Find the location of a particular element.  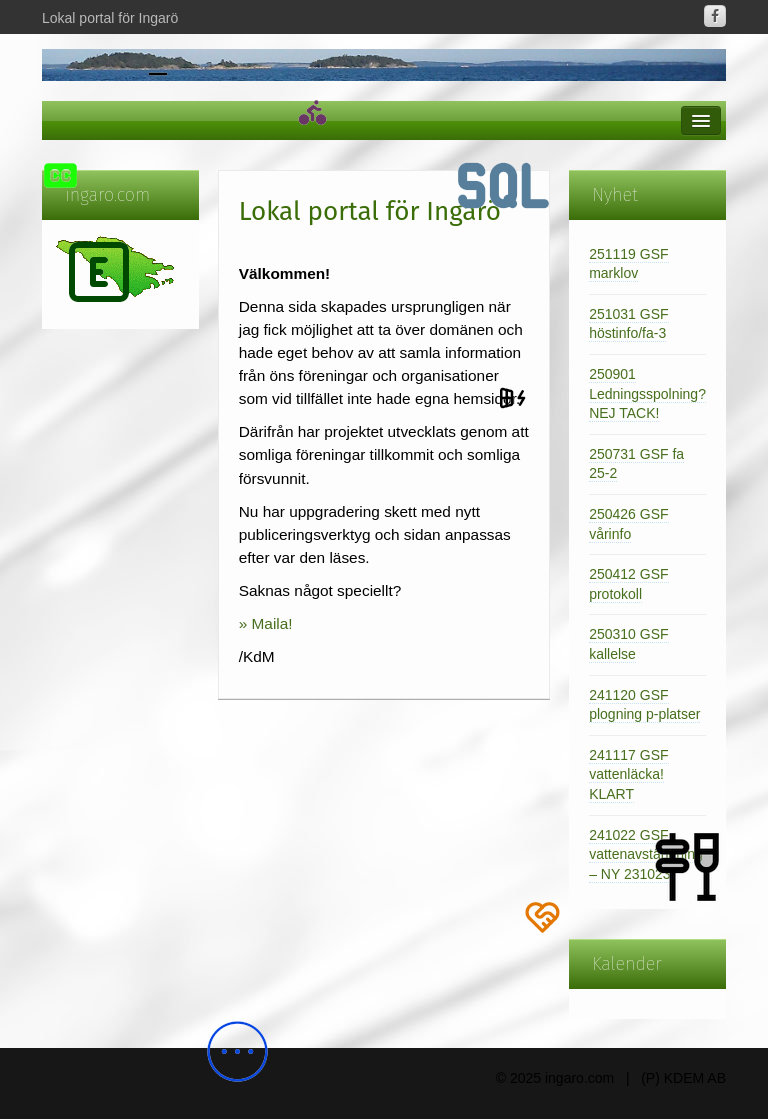

indicates an "E" rating or classification is located at coordinates (99, 272).